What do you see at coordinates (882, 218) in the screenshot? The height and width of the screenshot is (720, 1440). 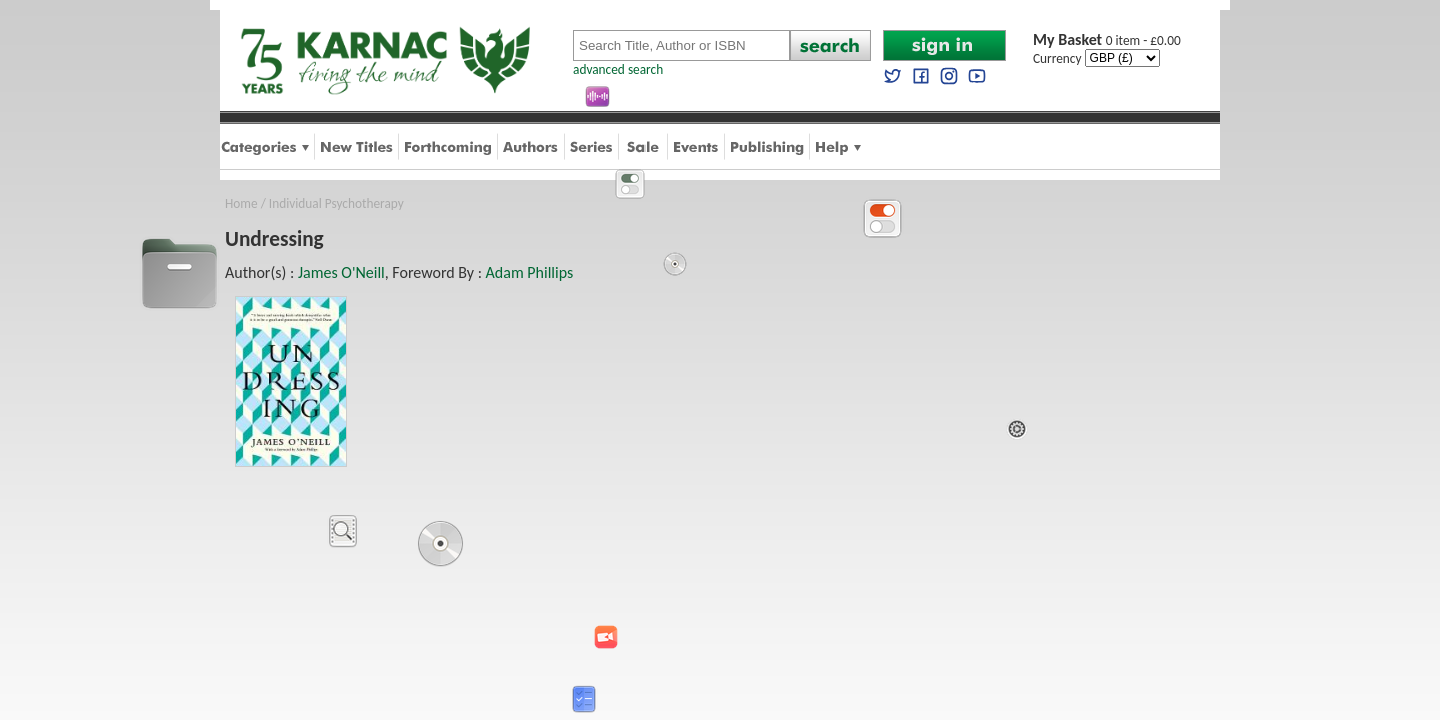 I see `open gnome tweaks application` at bounding box center [882, 218].